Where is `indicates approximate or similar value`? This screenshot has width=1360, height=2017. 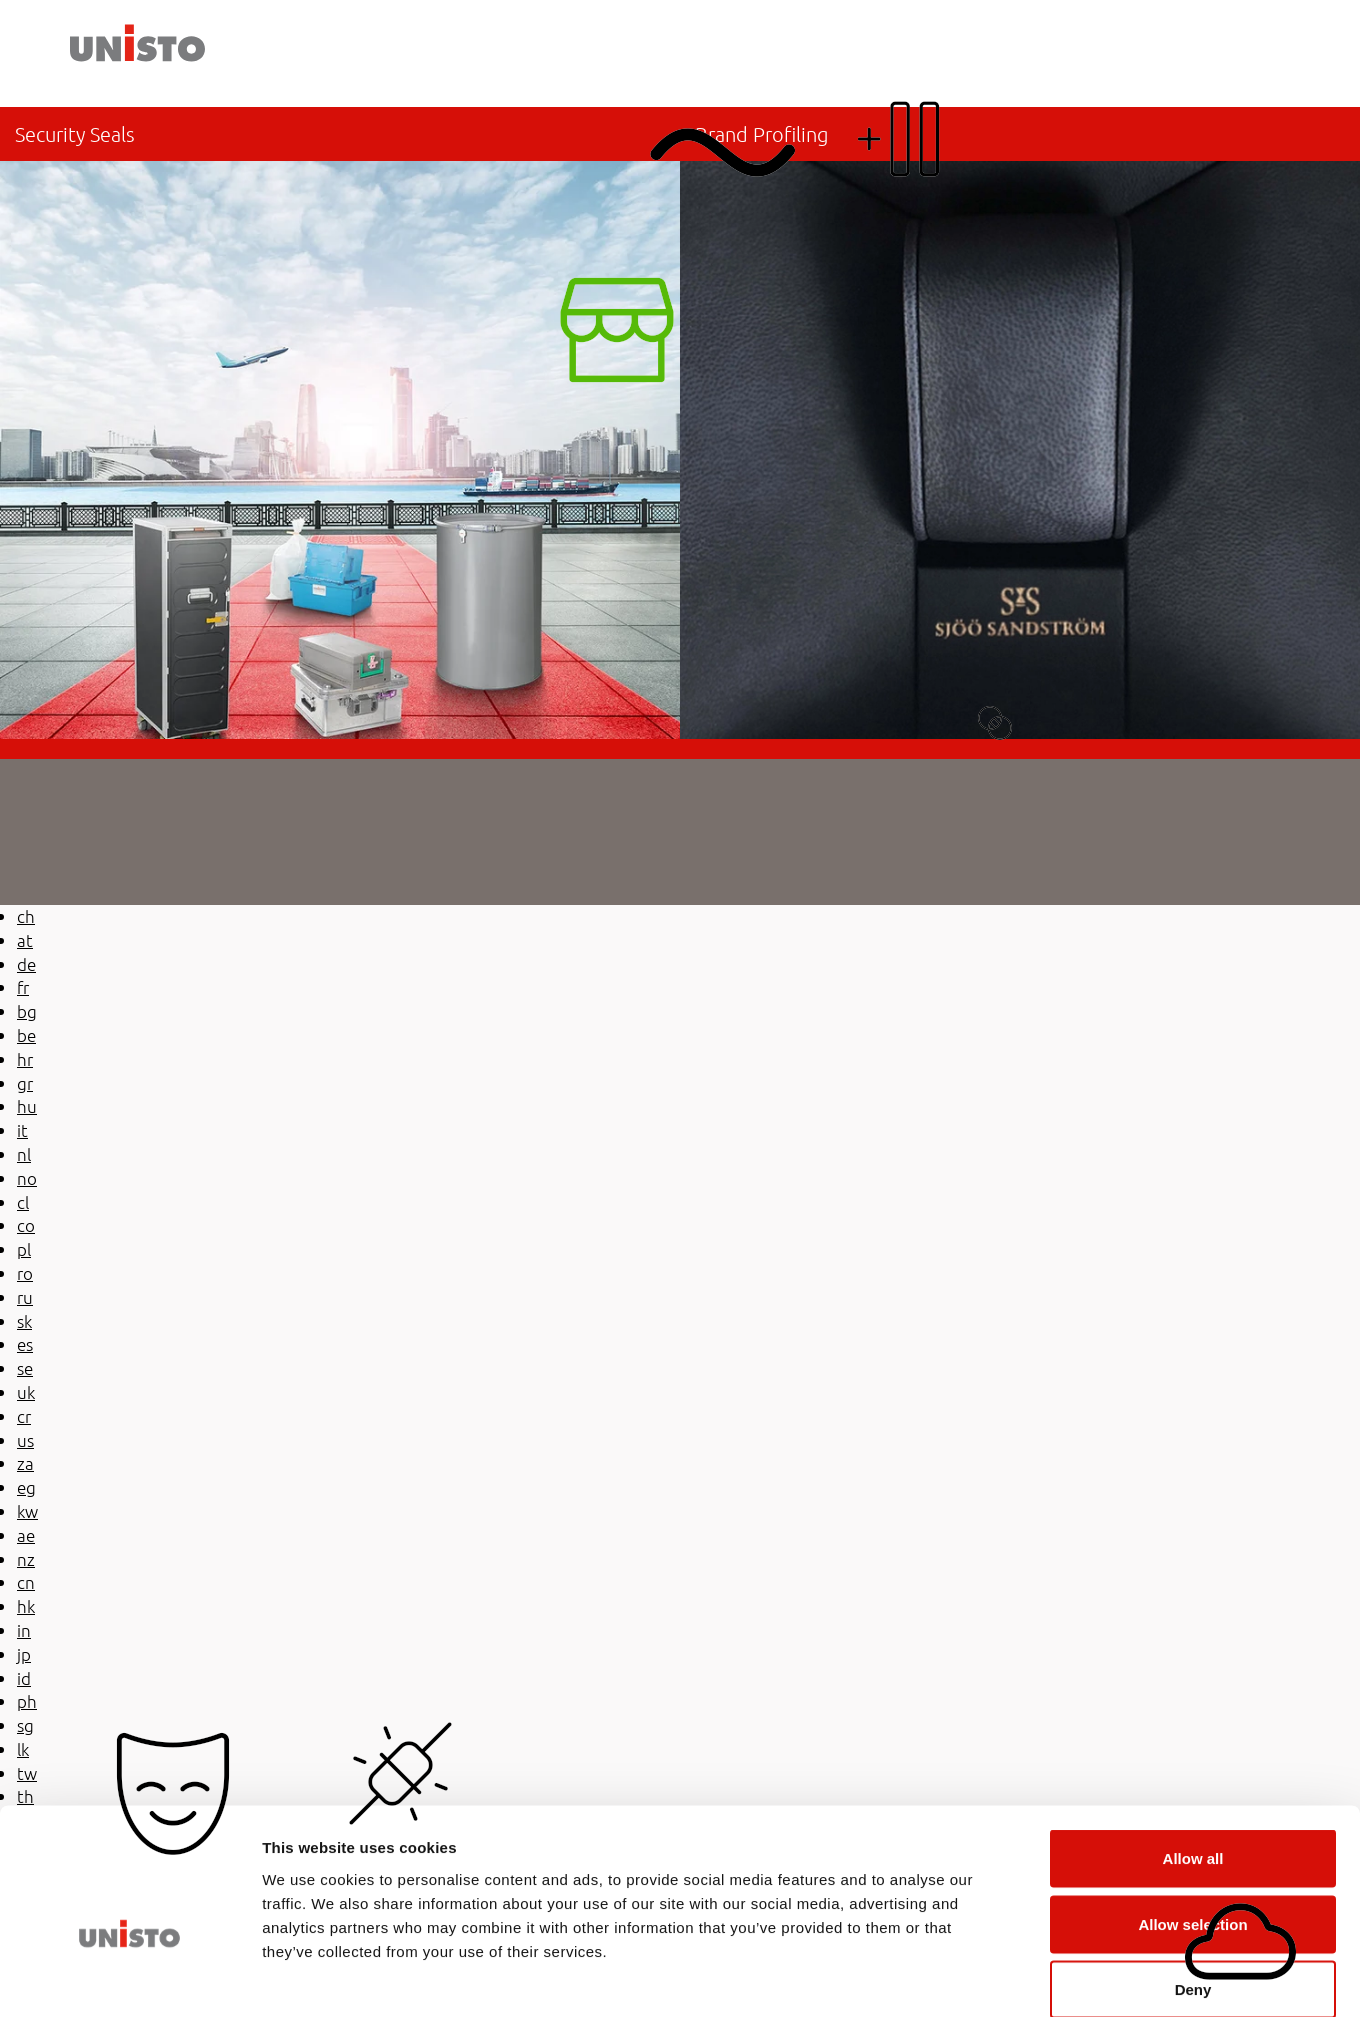
indicates approximate or similar value is located at coordinates (722, 152).